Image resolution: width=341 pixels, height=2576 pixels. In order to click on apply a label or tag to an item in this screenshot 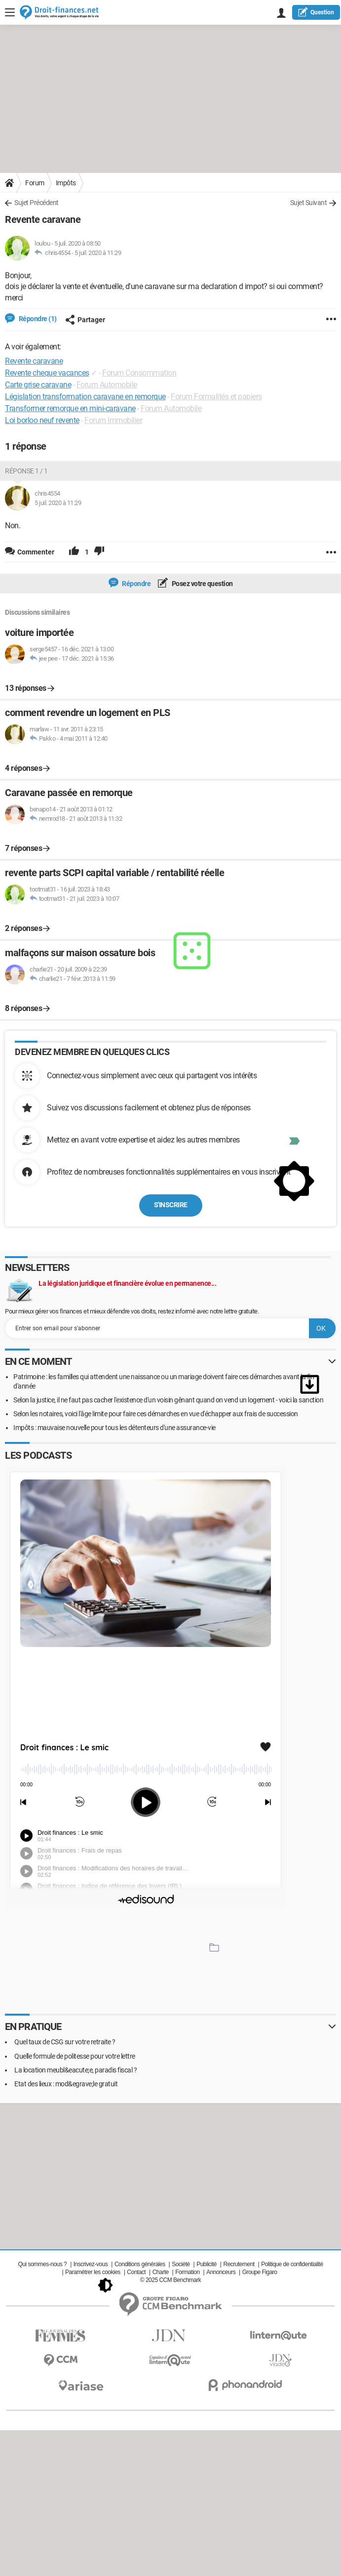, I will do `click(294, 1141)`.